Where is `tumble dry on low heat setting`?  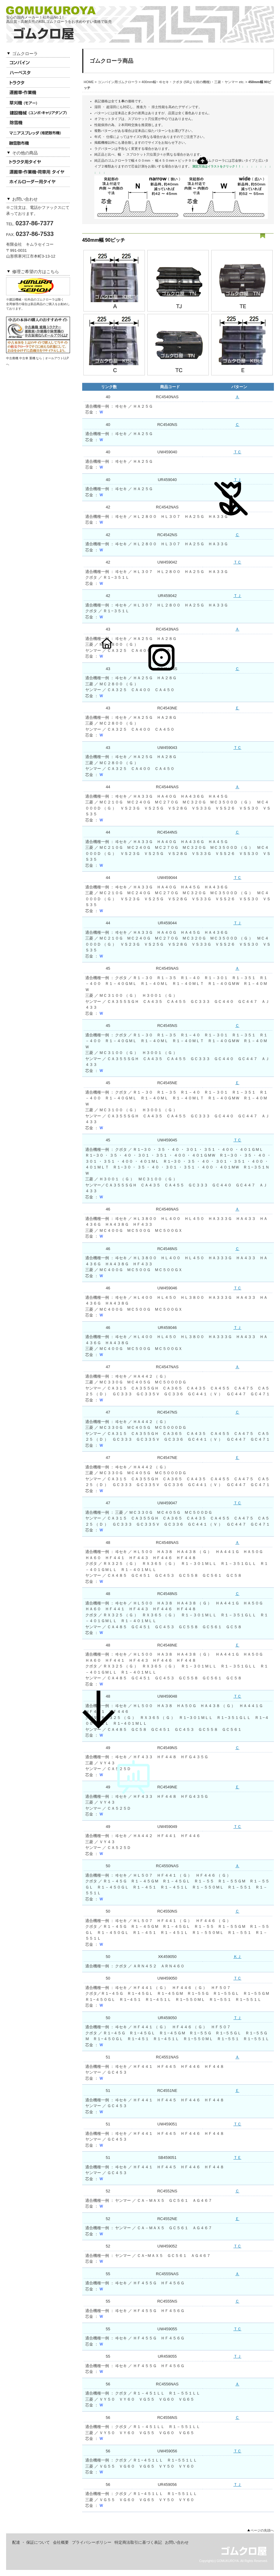
tumble dry on low heat setting is located at coordinates (161, 657).